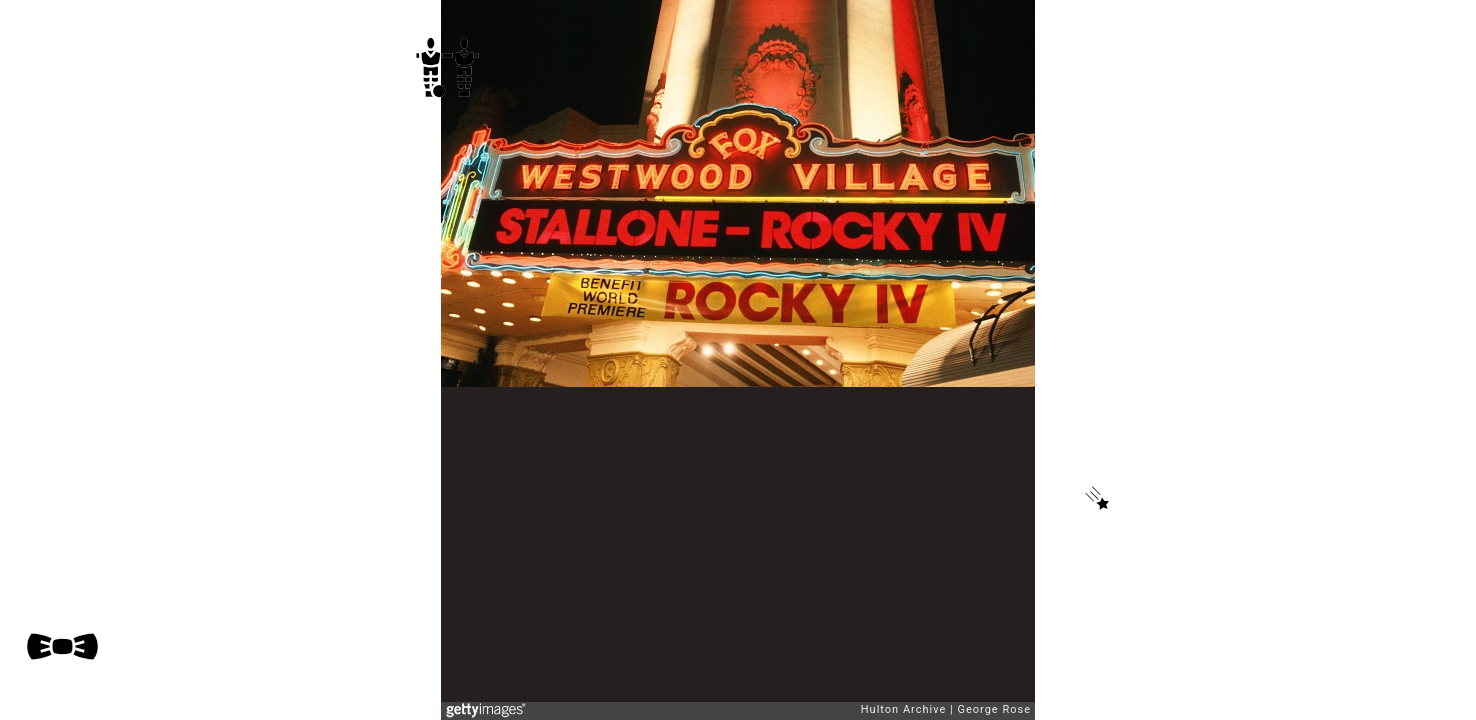  I want to click on access foosball or table football game, so click(447, 67).